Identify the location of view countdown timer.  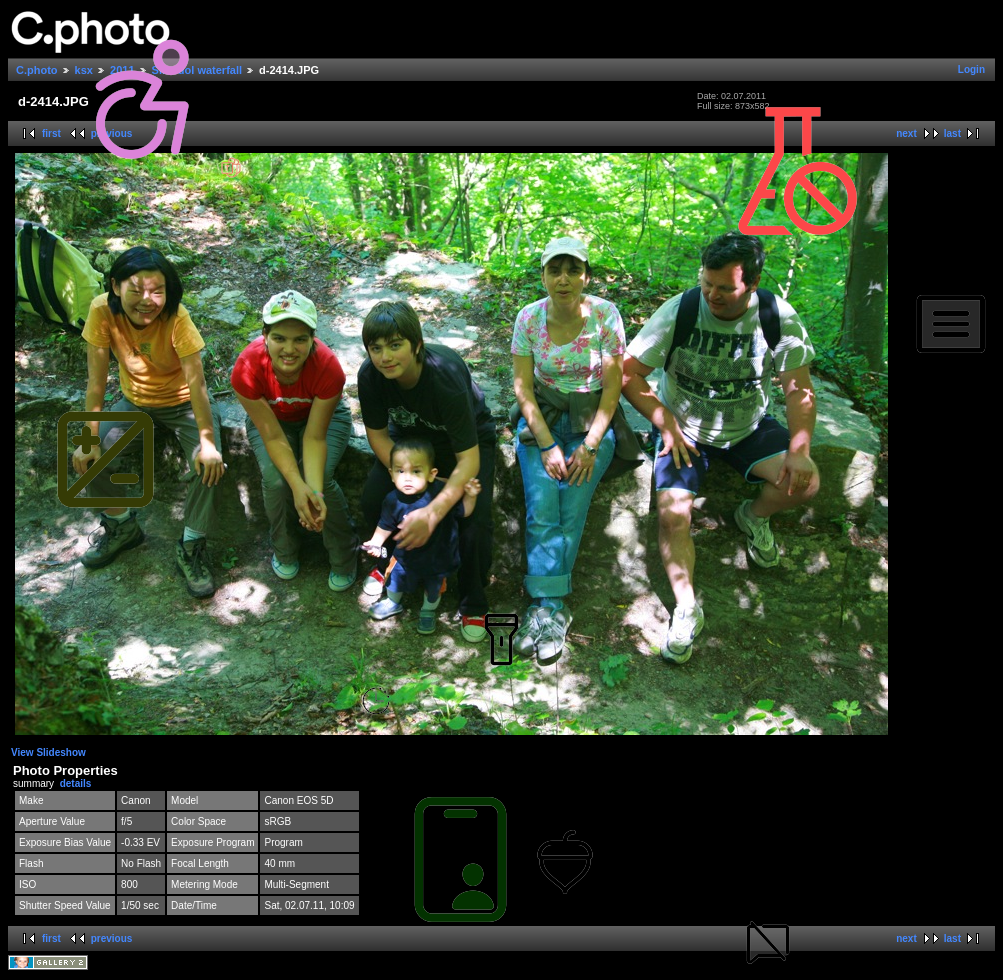
(376, 701).